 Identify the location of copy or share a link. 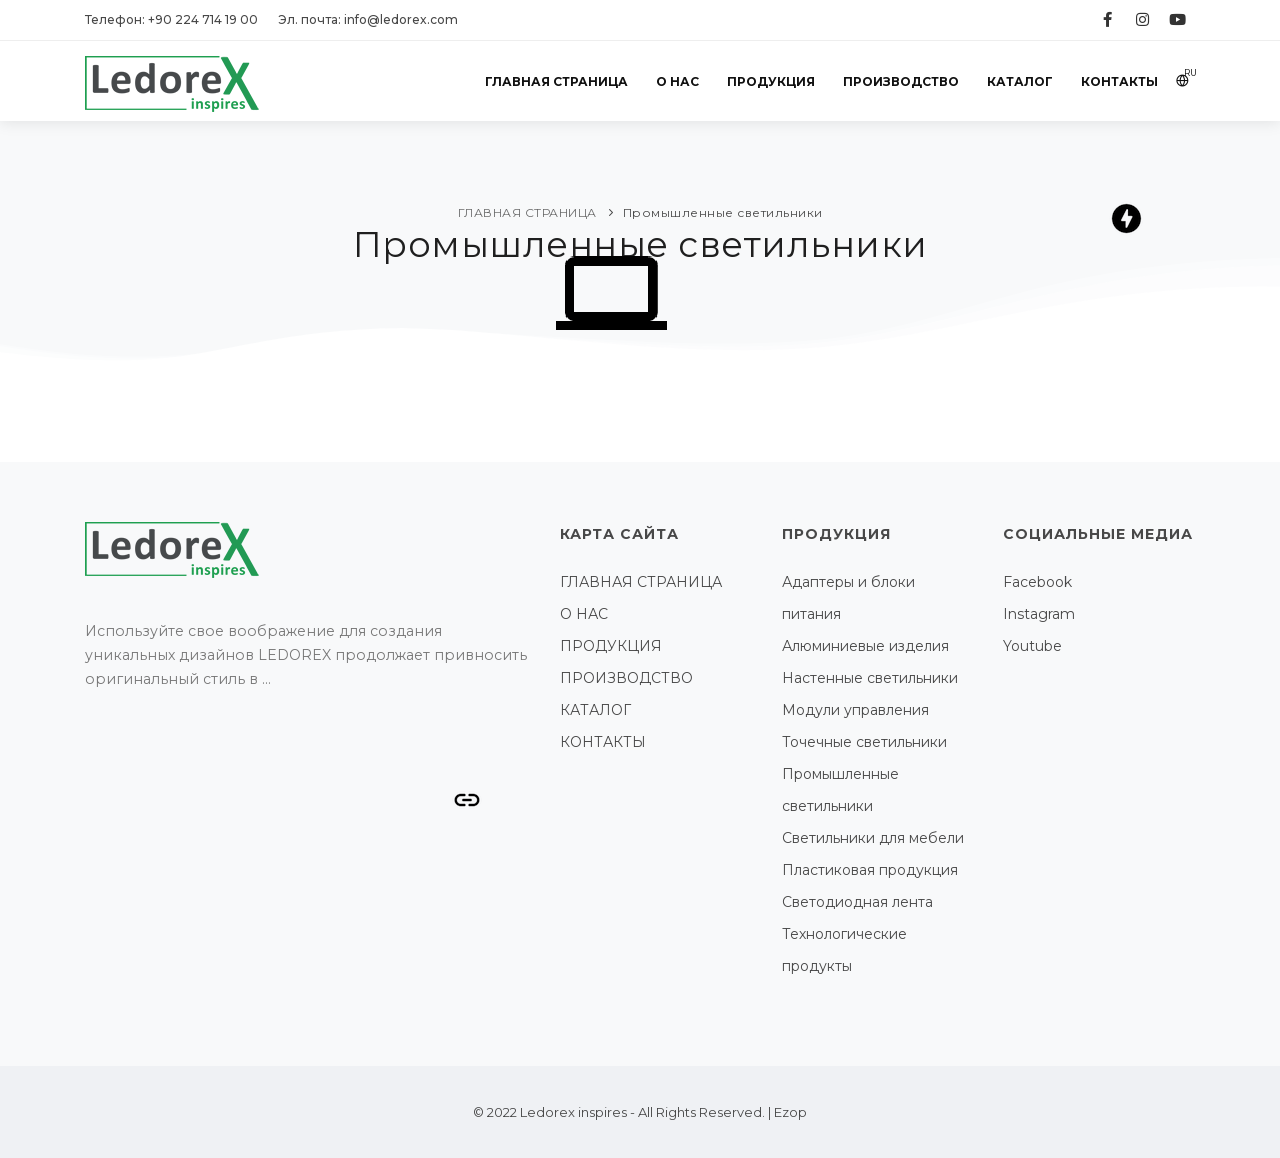
(467, 800).